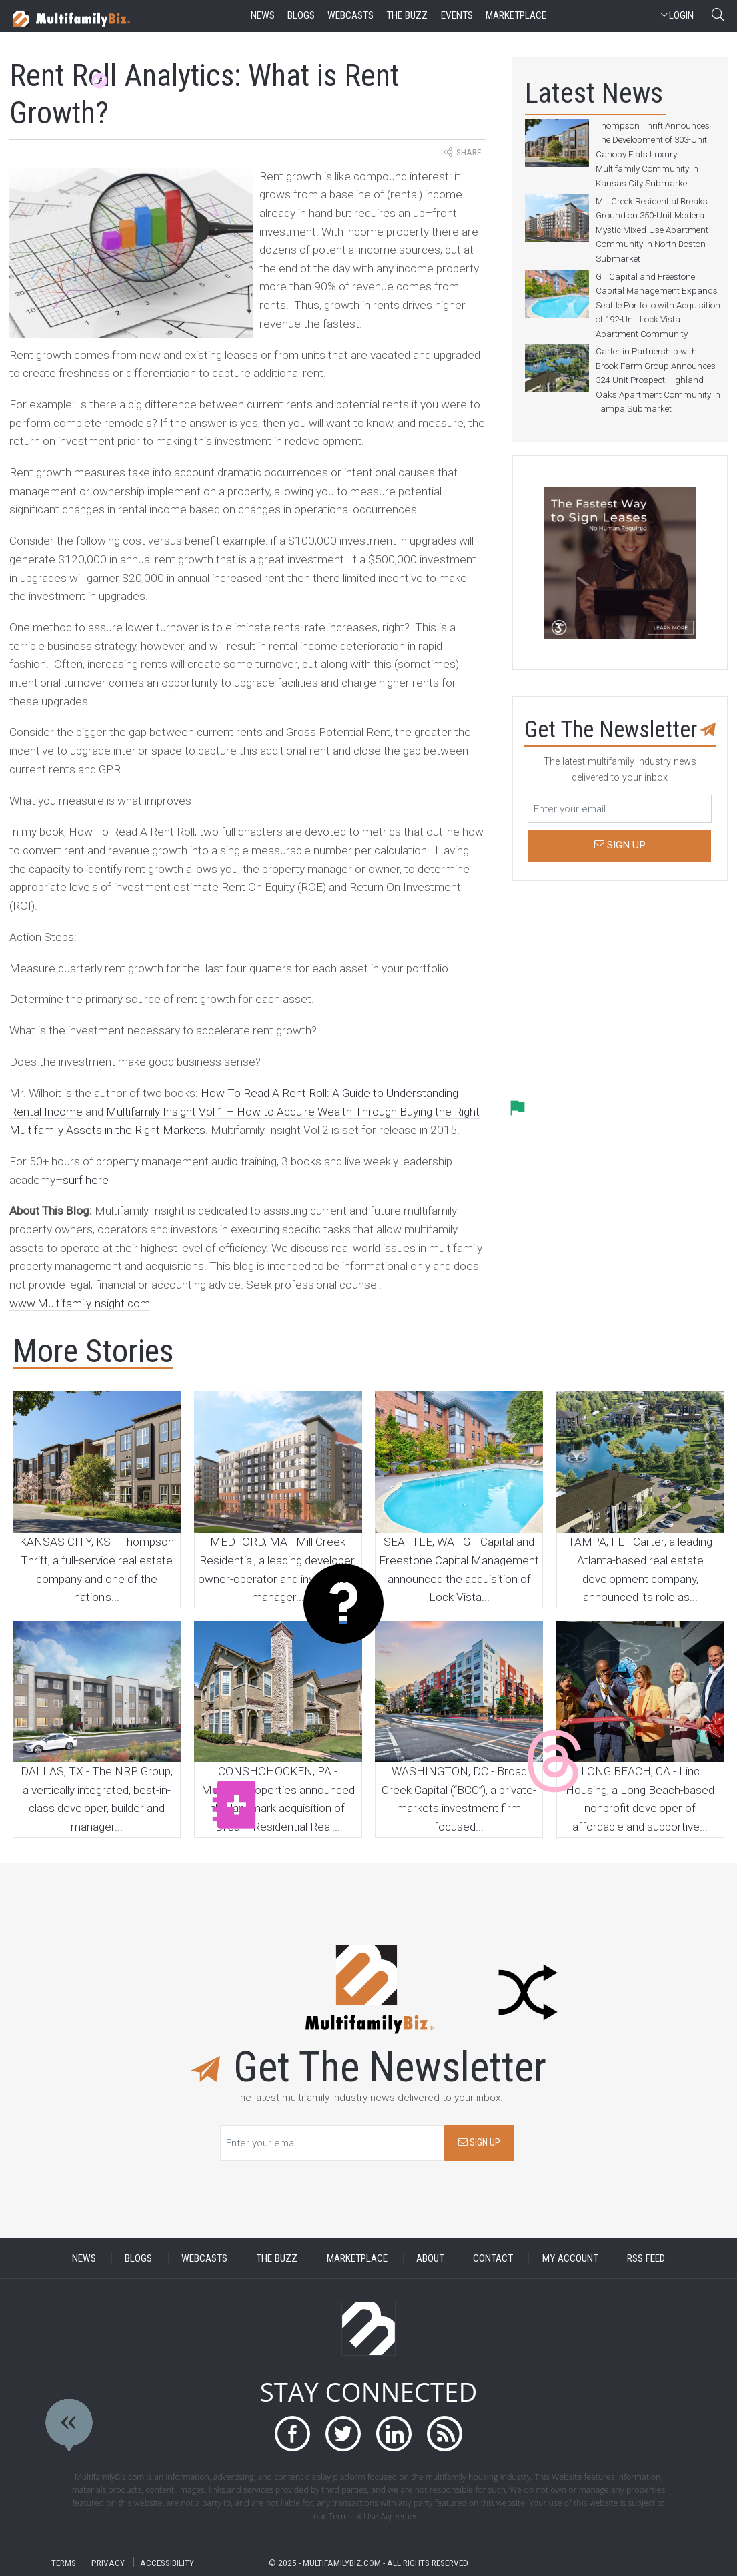  What do you see at coordinates (69, 2425) in the screenshot?
I see `visit the les libraires bookstore platform` at bounding box center [69, 2425].